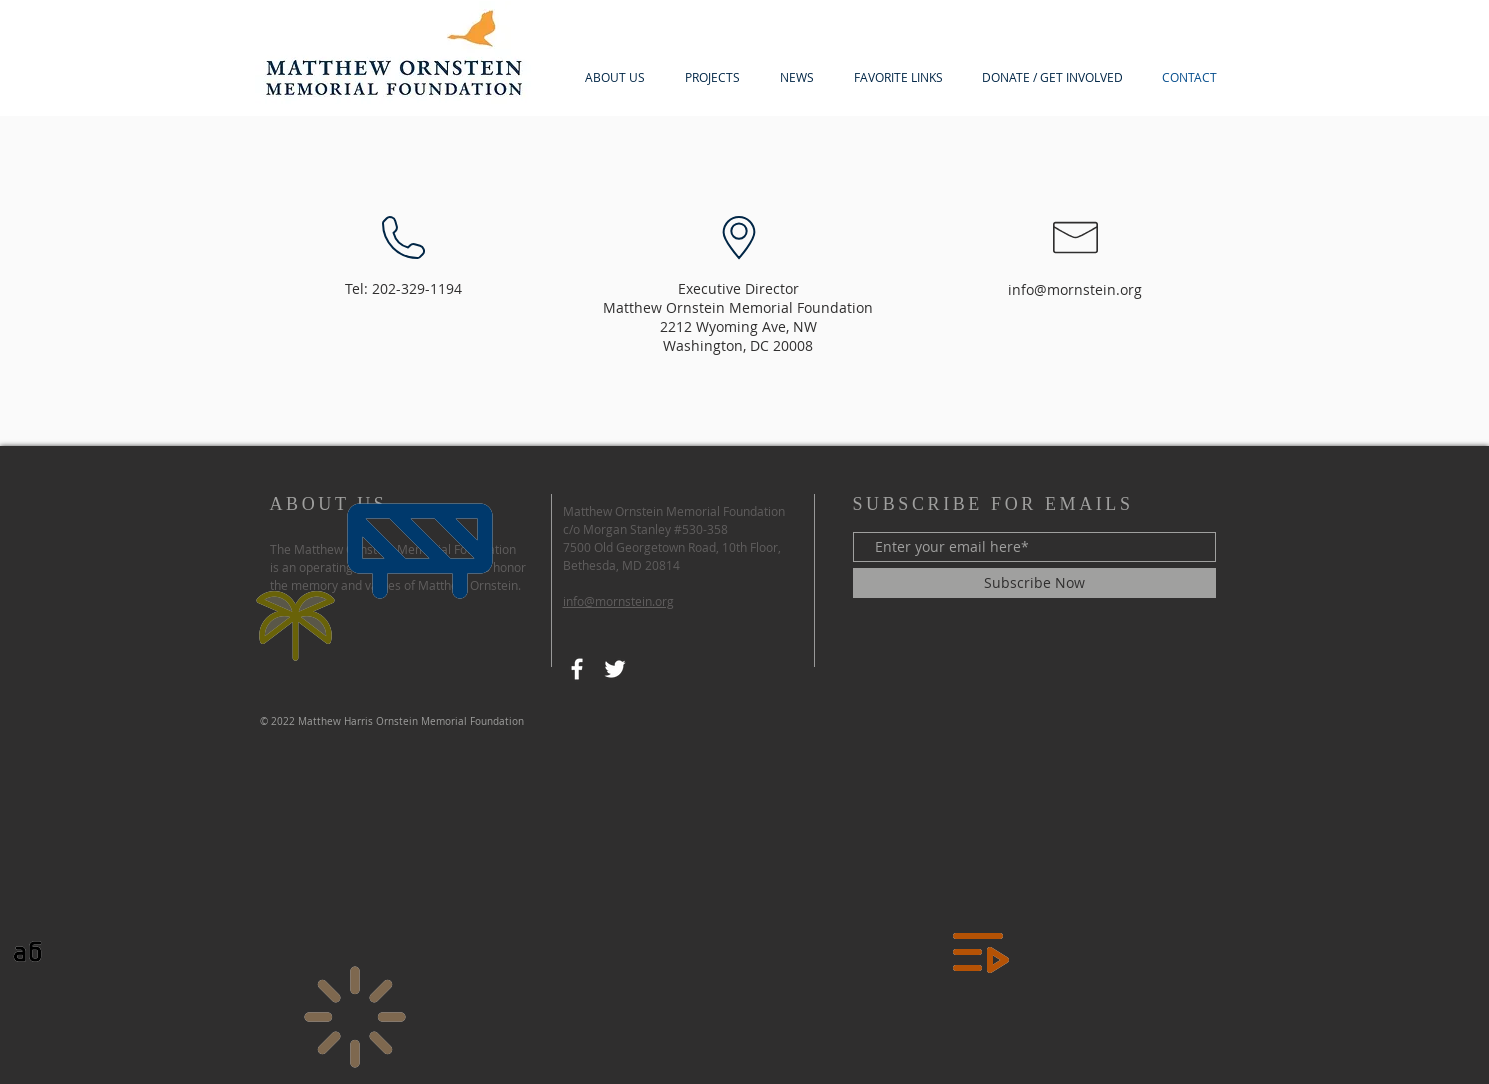 The width and height of the screenshot is (1489, 1084). I want to click on loading content in progress, so click(355, 1017).